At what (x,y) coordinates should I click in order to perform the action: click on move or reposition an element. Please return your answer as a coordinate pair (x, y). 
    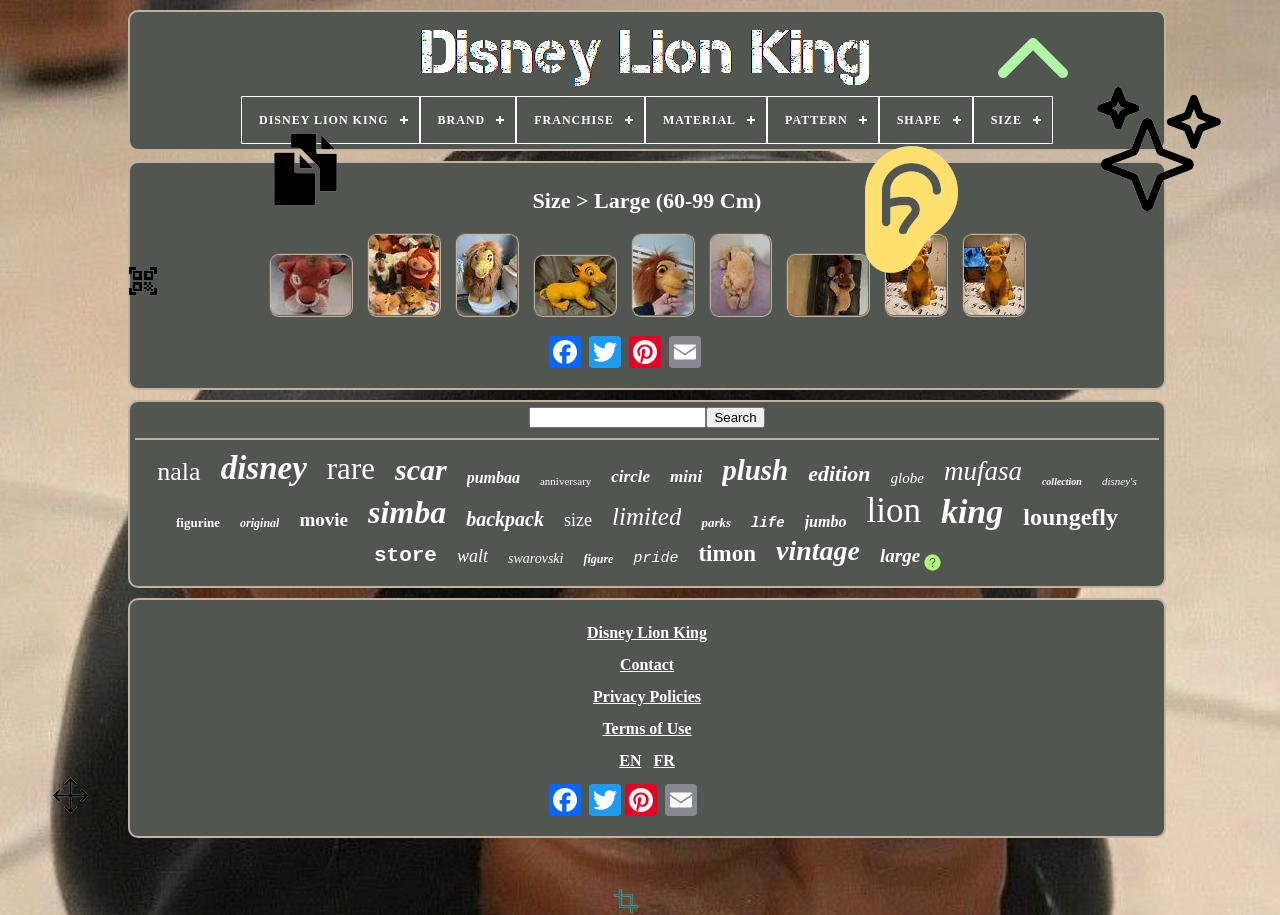
    Looking at the image, I should click on (70, 795).